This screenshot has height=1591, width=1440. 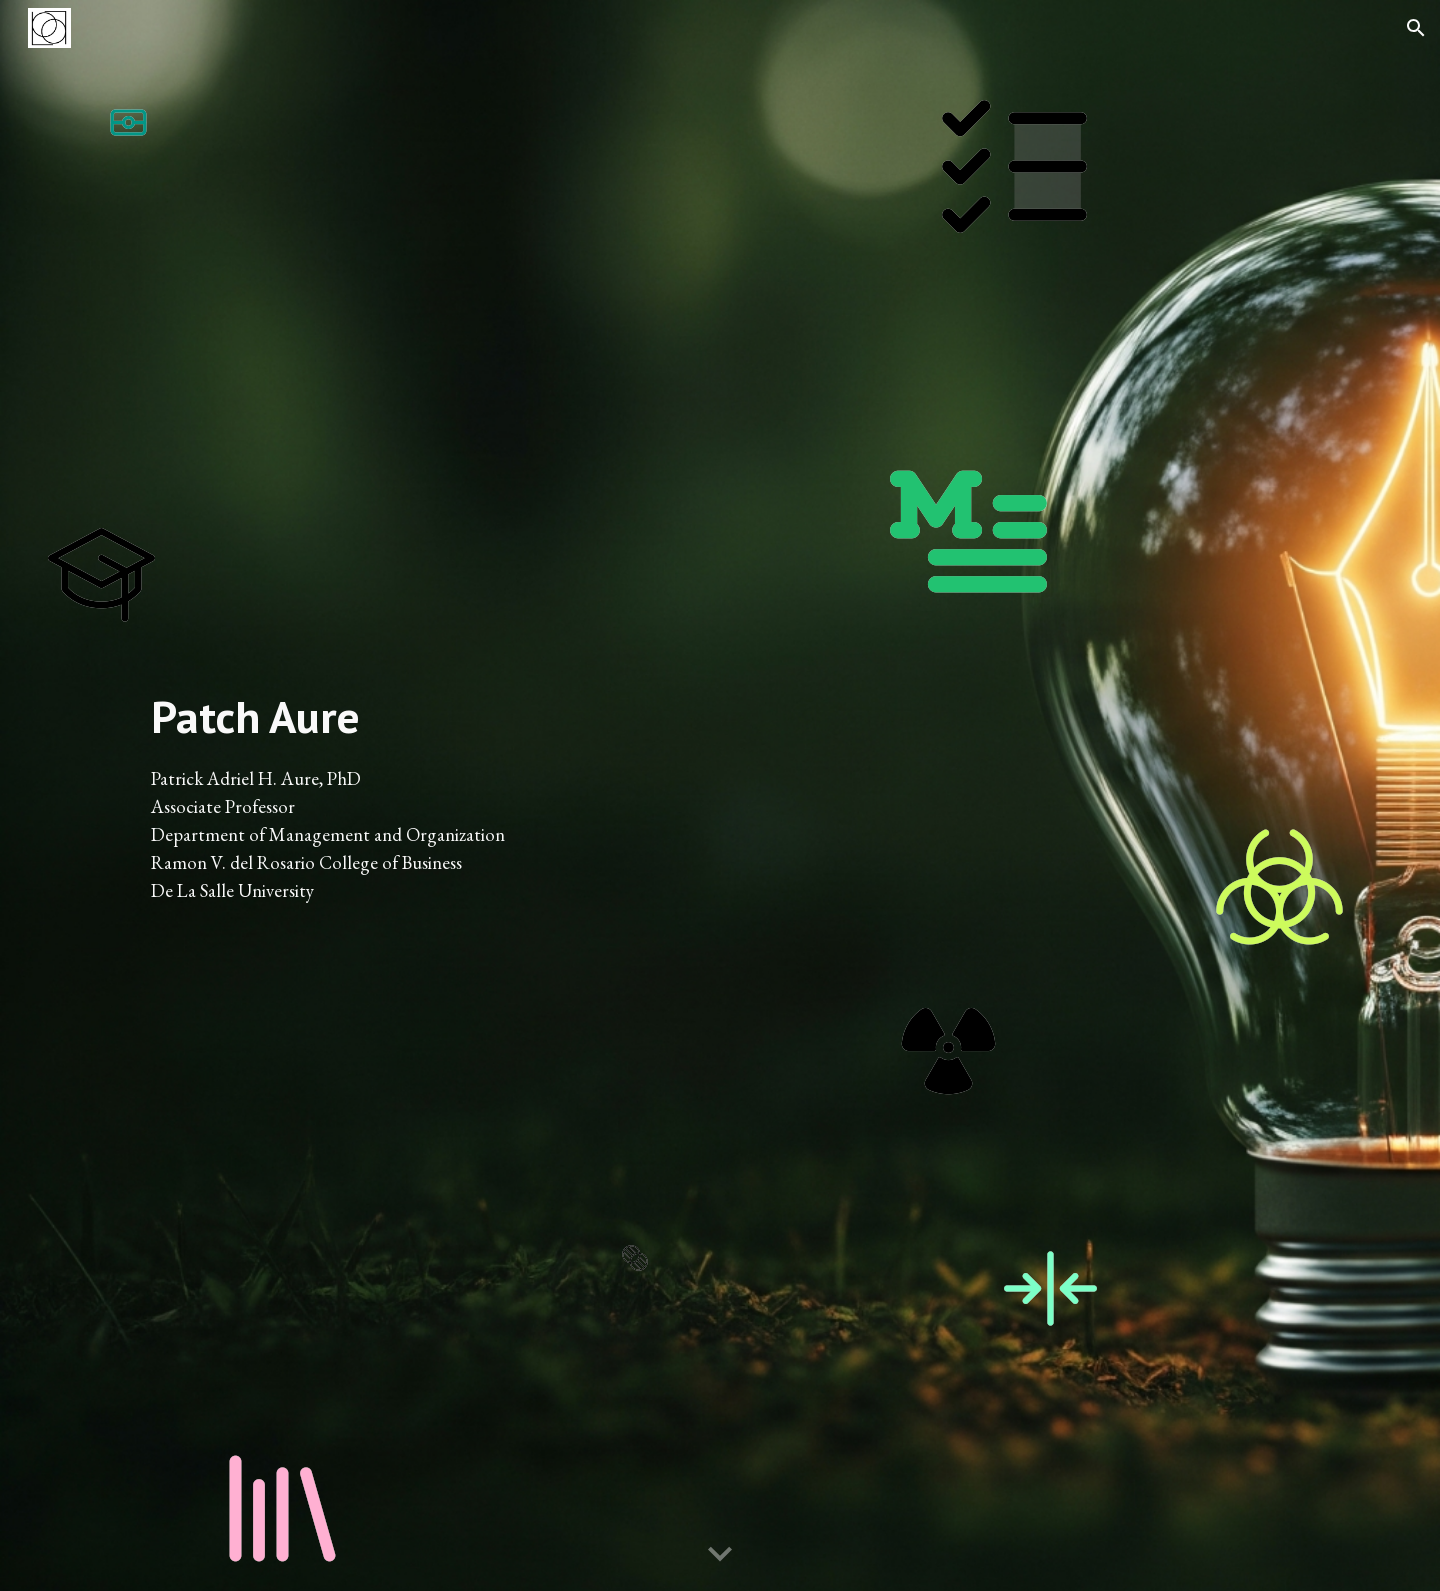 What do you see at coordinates (128, 122) in the screenshot?
I see `access electronic passport or travel documents` at bounding box center [128, 122].